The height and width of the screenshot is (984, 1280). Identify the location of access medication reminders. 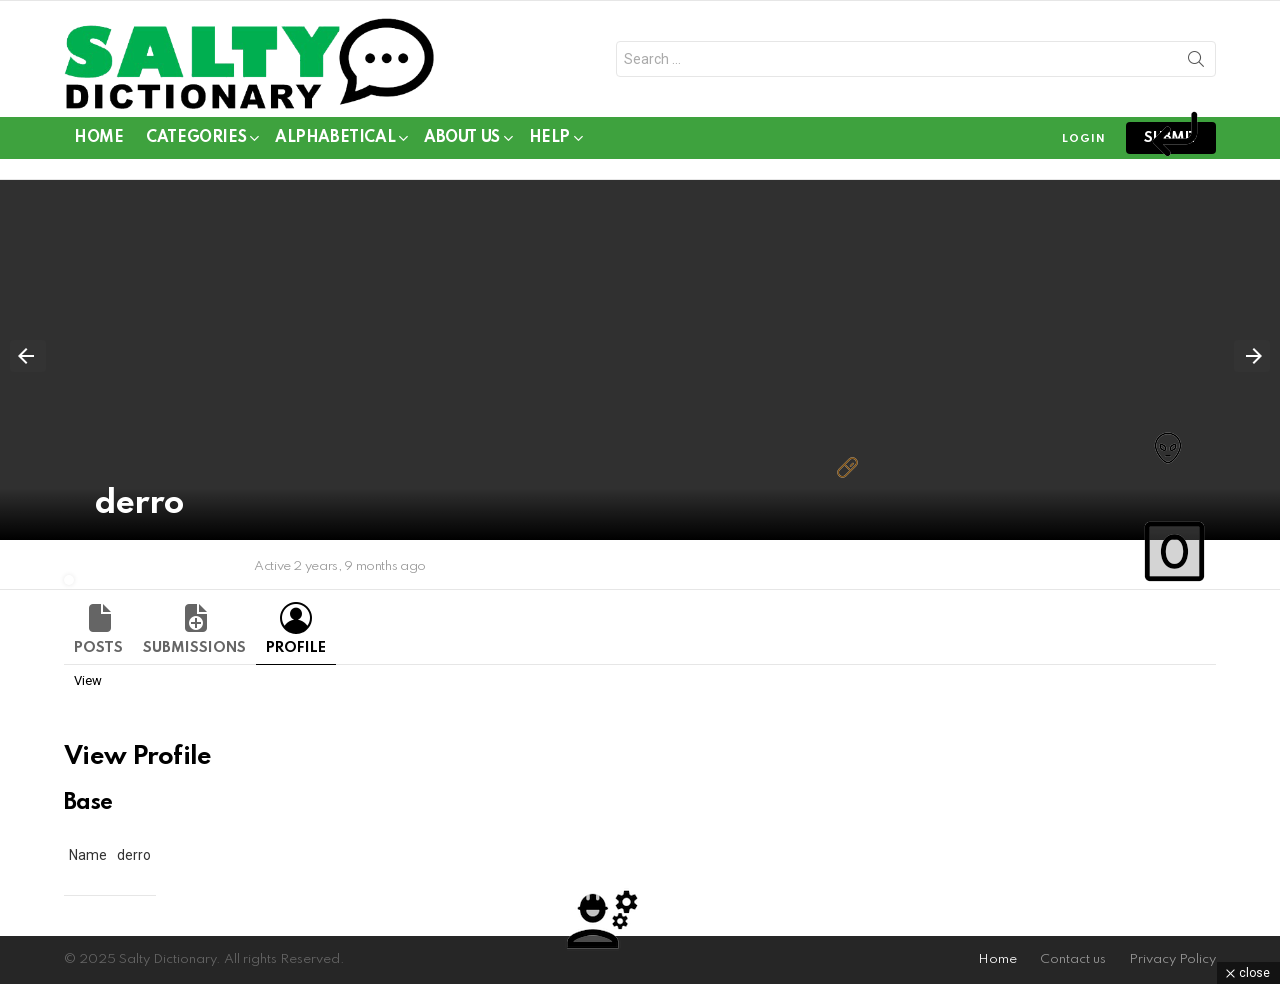
(847, 467).